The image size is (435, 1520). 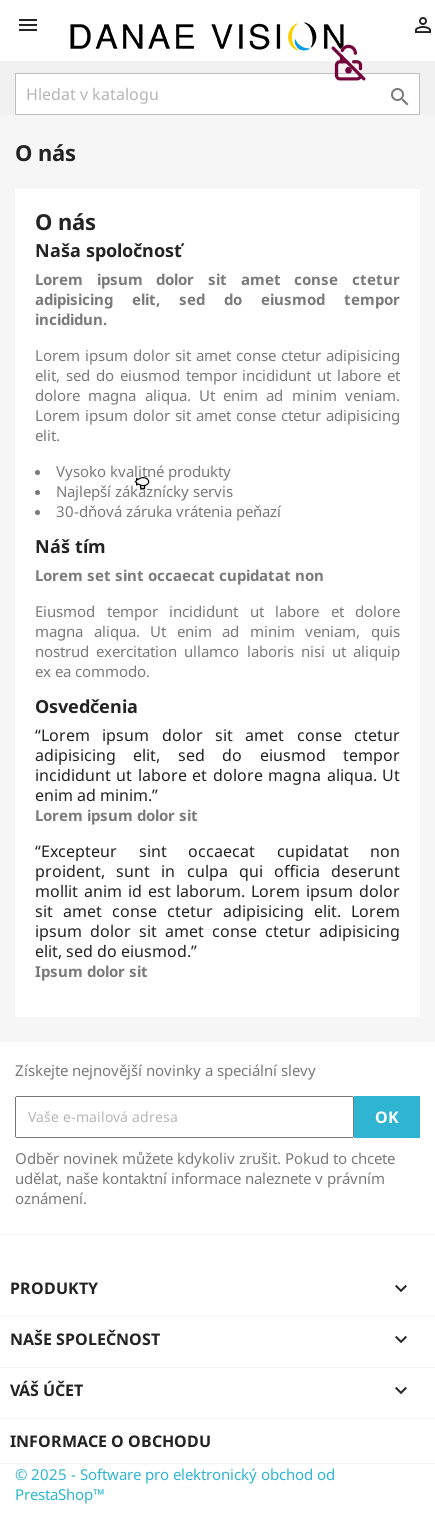 What do you see at coordinates (348, 63) in the screenshot?
I see `unlock feature is unavailable or disabled` at bounding box center [348, 63].